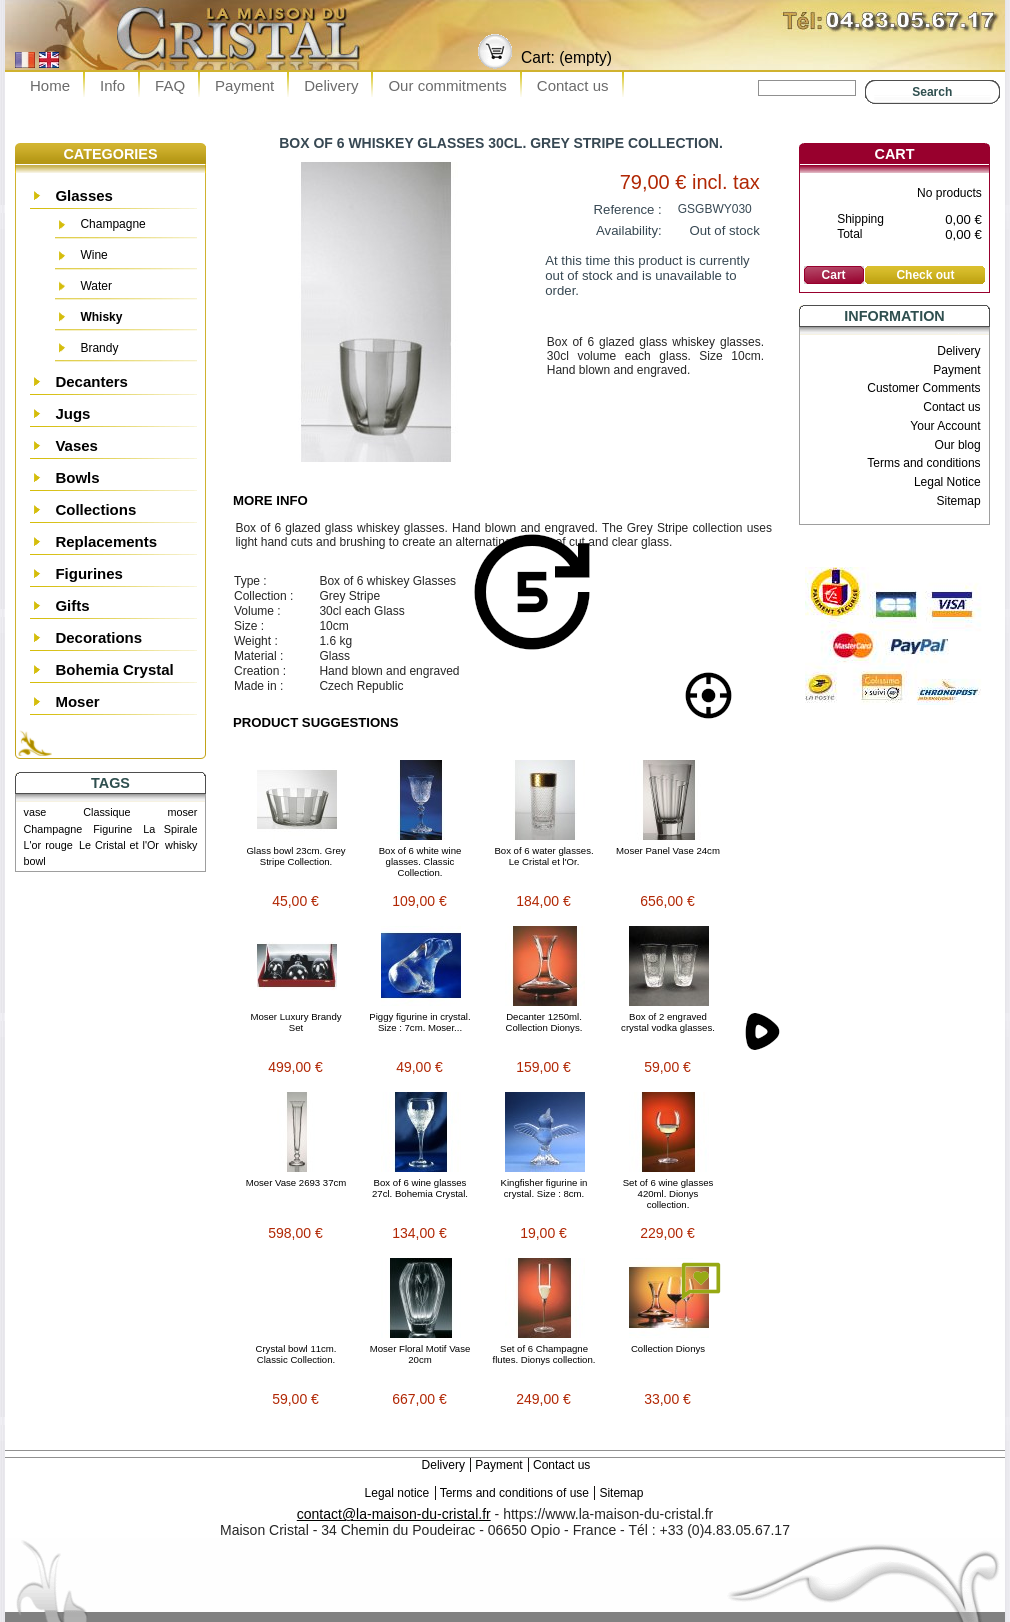 The image size is (1010, 1622). What do you see at coordinates (532, 592) in the screenshot?
I see `skip forward 5 seconds in media playback` at bounding box center [532, 592].